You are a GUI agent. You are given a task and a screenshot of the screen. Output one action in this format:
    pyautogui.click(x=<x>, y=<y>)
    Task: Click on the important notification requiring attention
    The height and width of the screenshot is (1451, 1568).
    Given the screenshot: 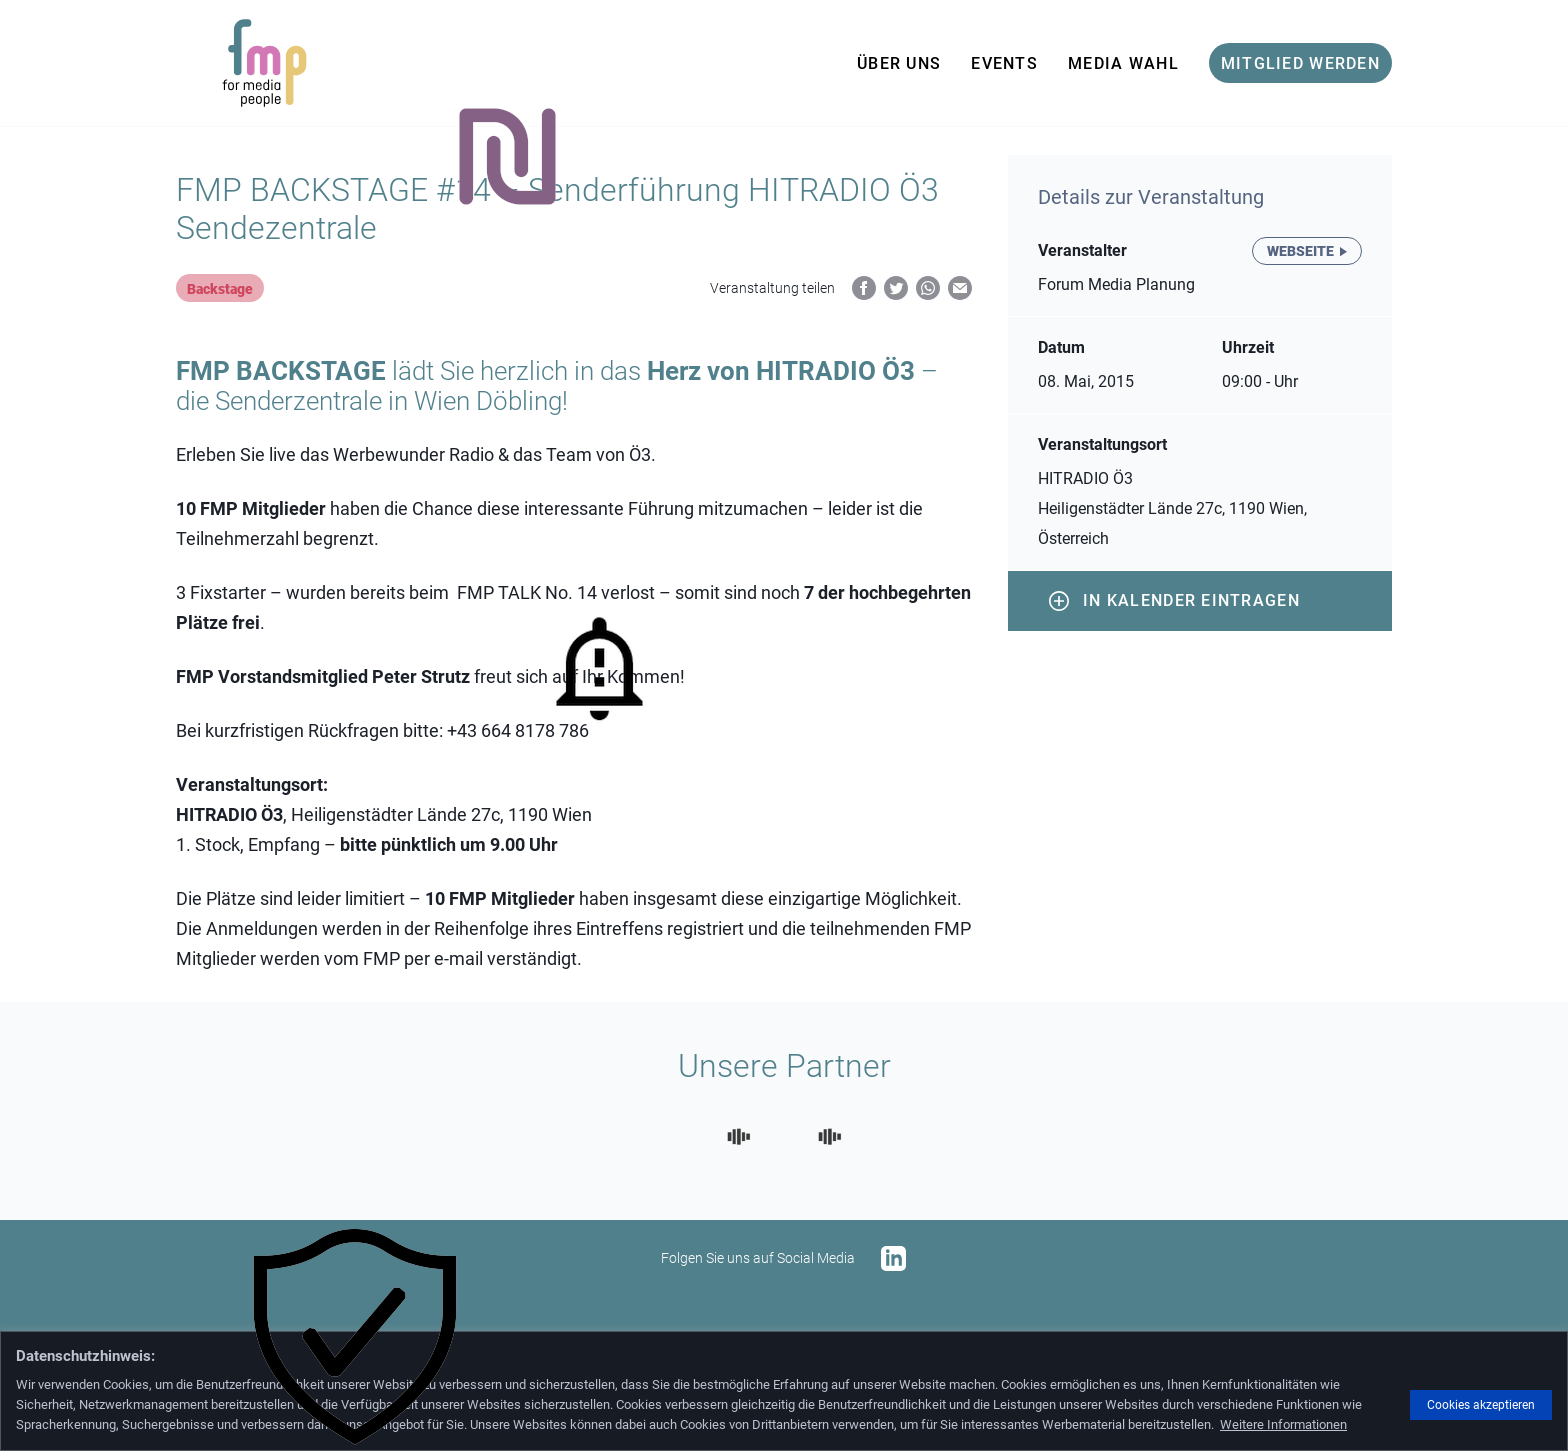 What is the action you would take?
    pyautogui.click(x=599, y=667)
    